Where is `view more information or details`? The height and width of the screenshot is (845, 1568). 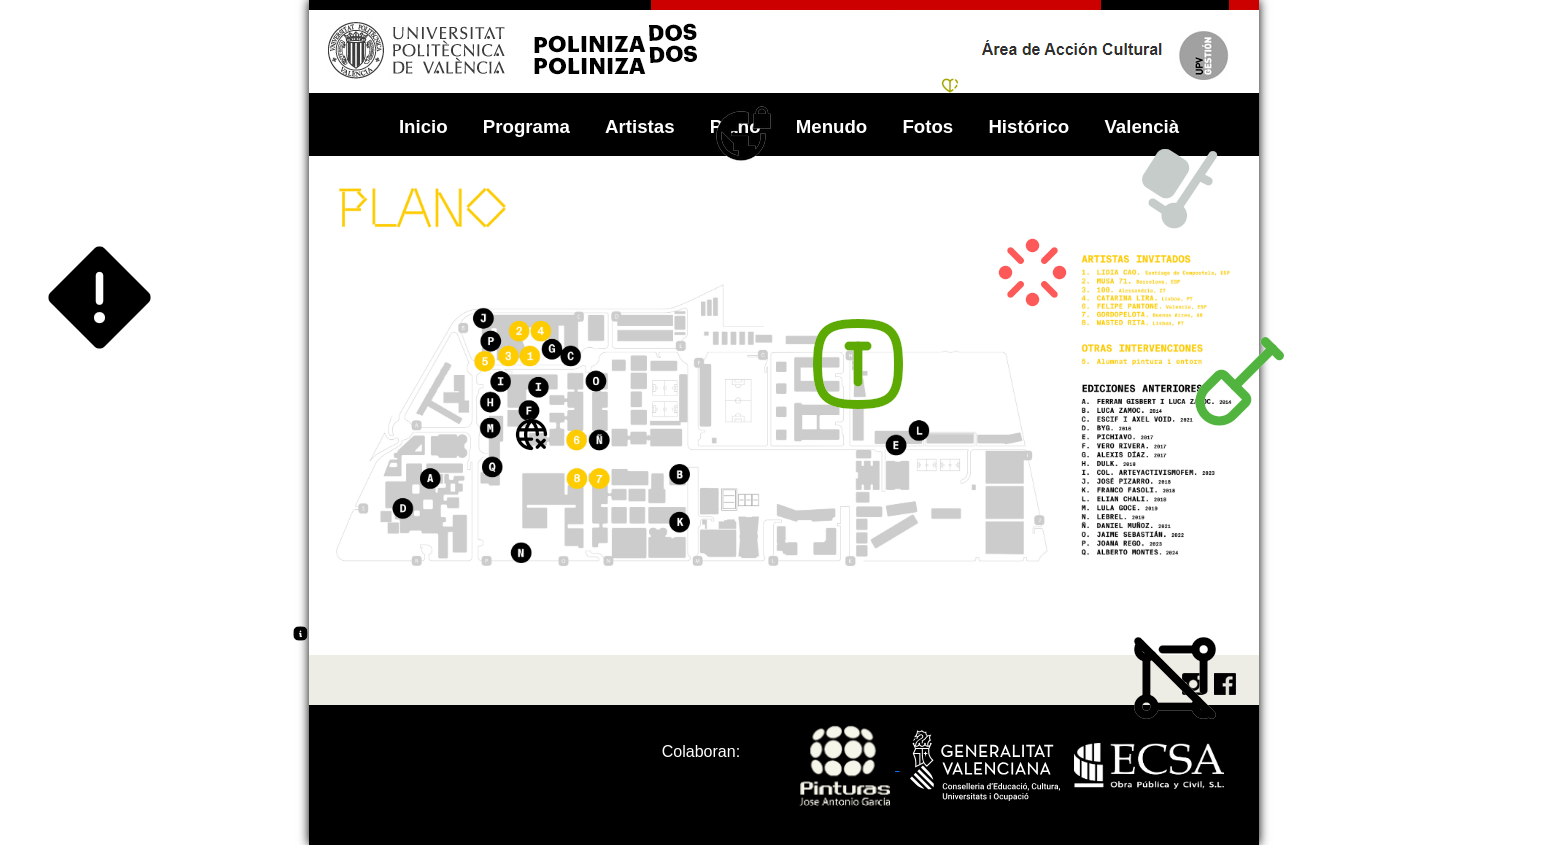
view more information or details is located at coordinates (300, 633).